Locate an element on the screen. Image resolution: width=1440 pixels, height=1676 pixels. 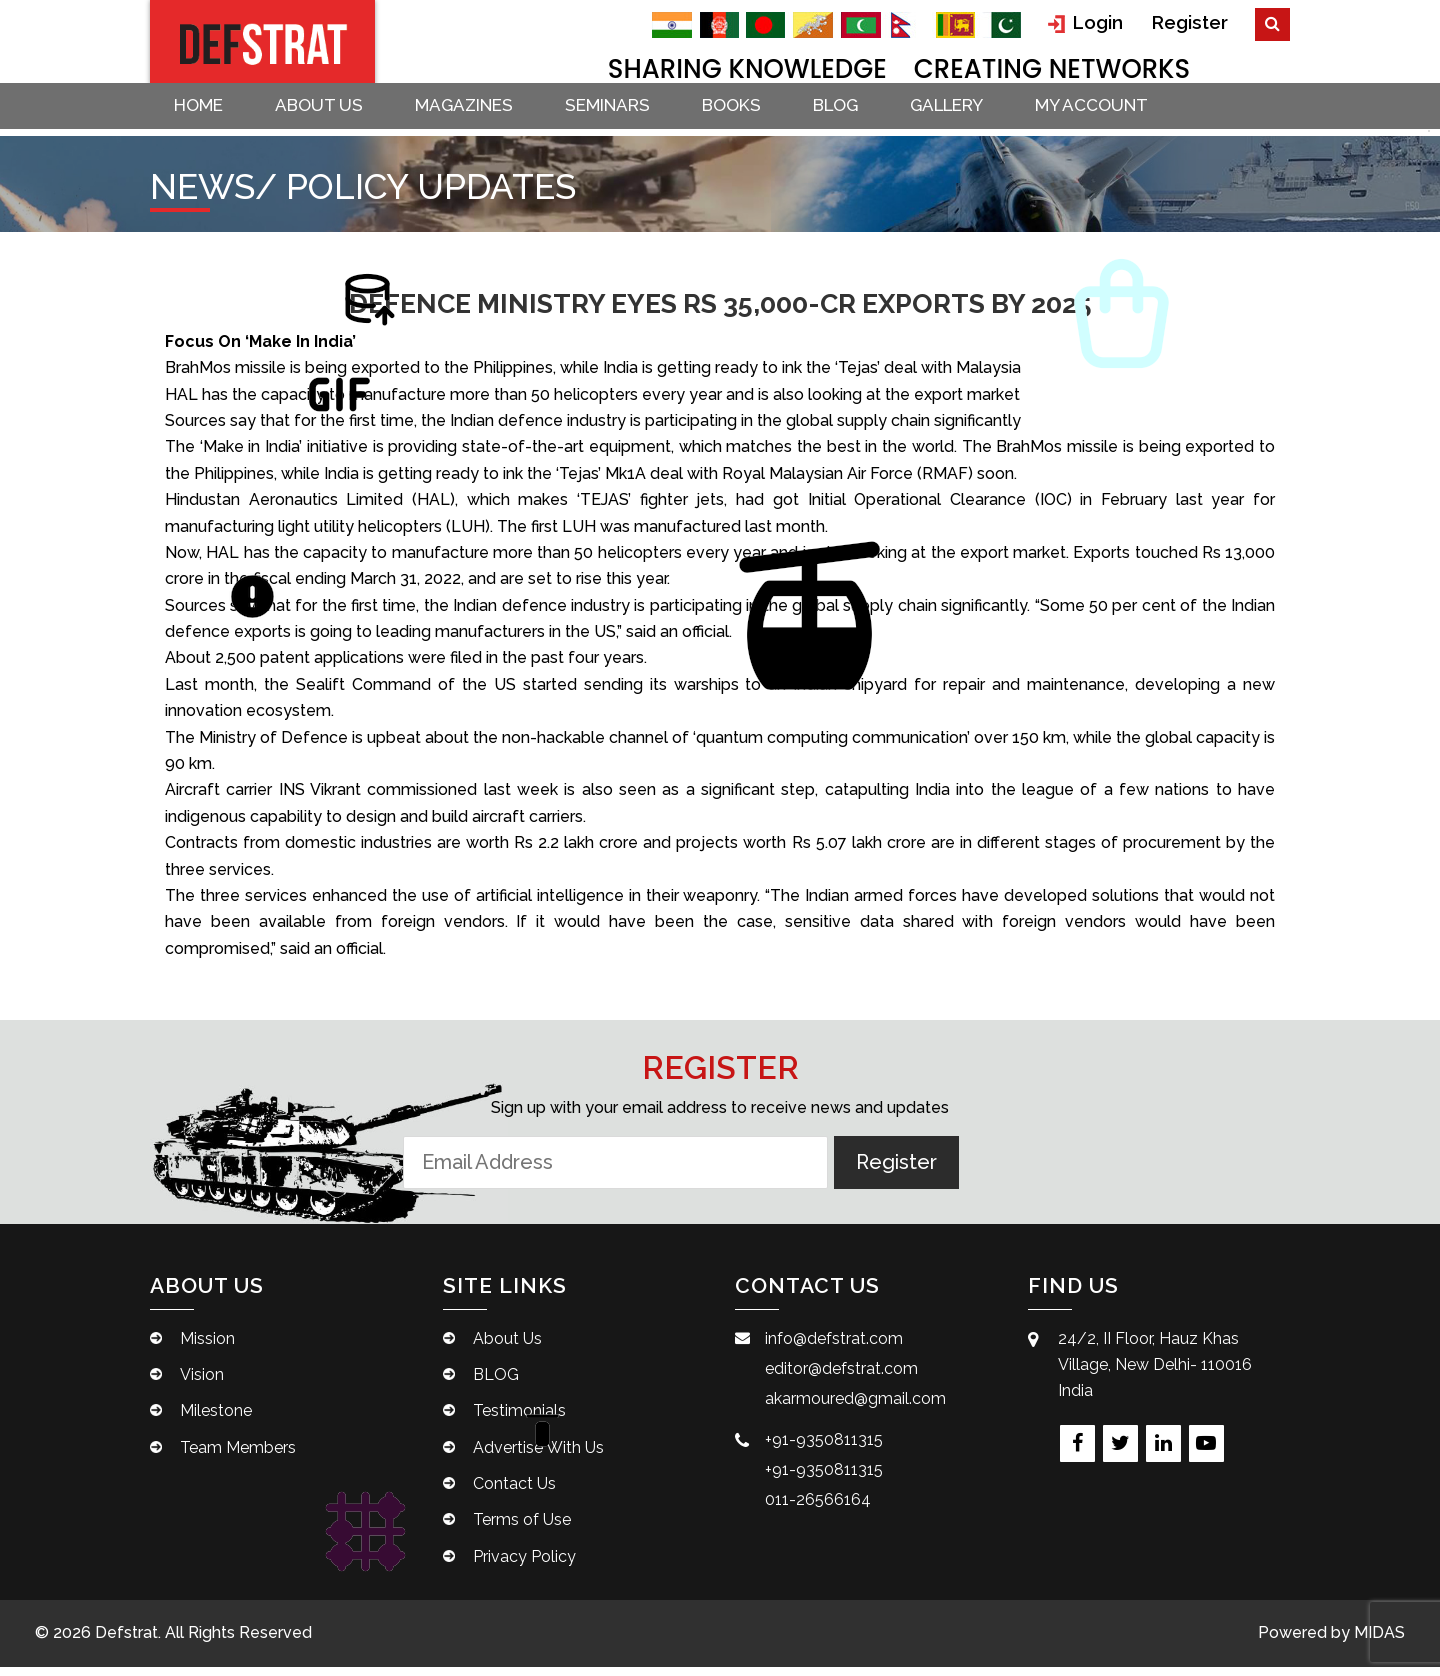
align selected element to top is located at coordinates (542, 1430).